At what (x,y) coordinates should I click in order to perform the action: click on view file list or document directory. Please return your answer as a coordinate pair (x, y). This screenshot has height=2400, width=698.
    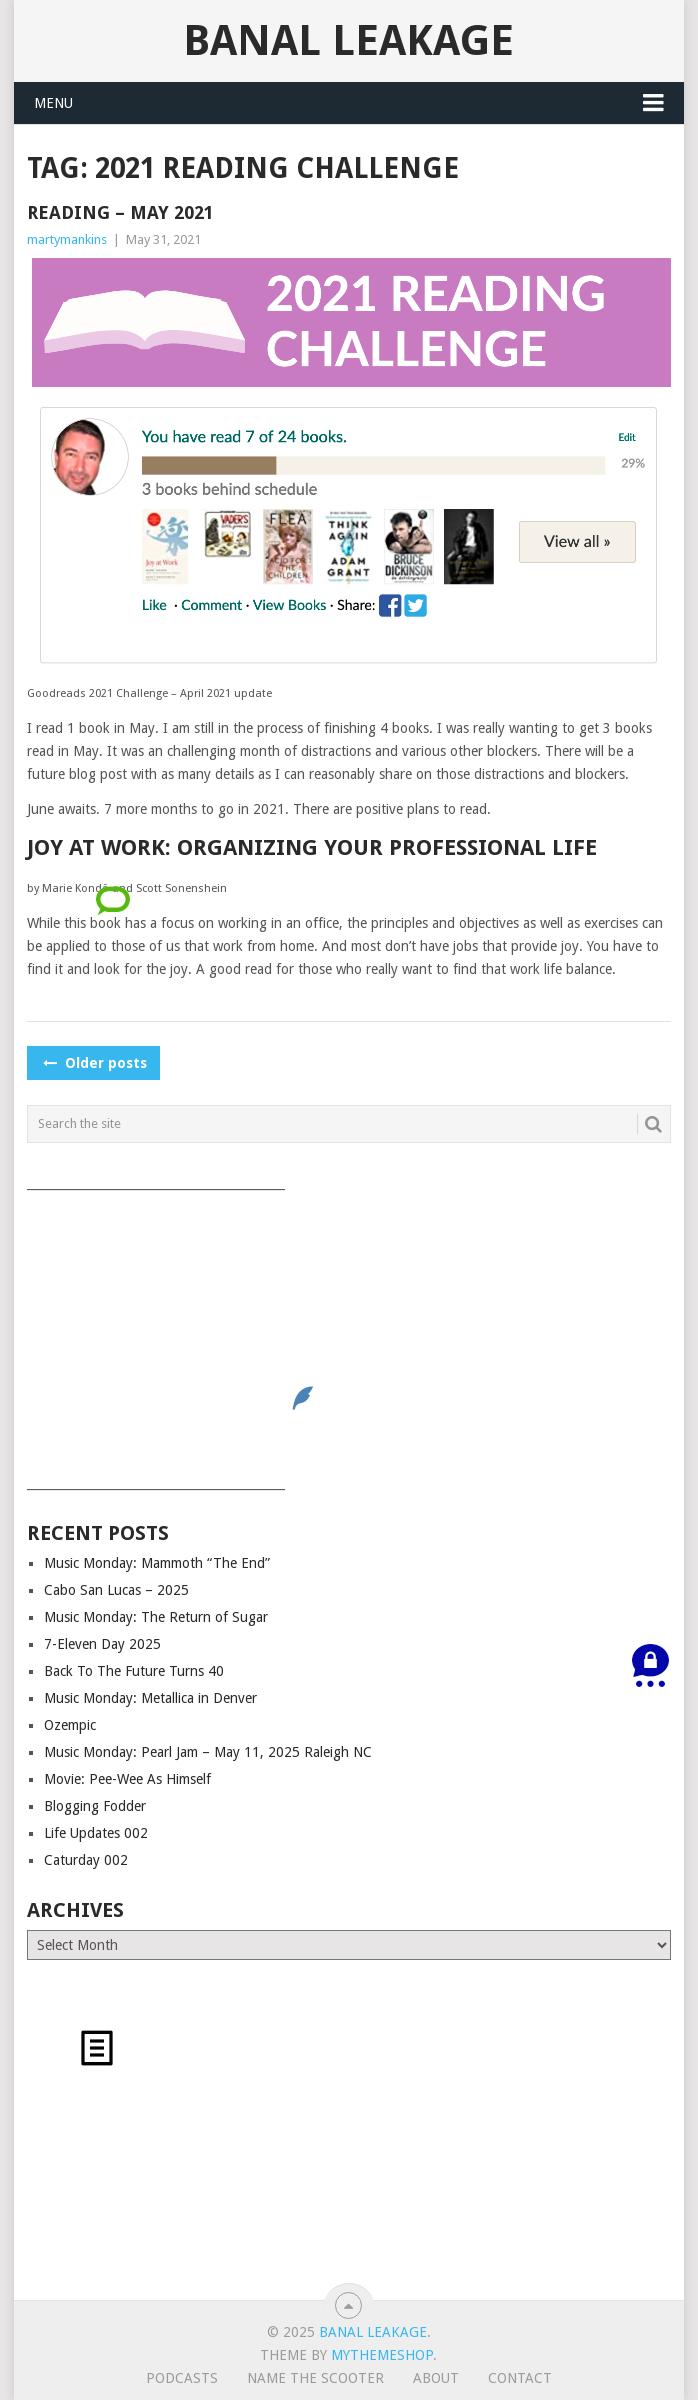
    Looking at the image, I should click on (97, 2048).